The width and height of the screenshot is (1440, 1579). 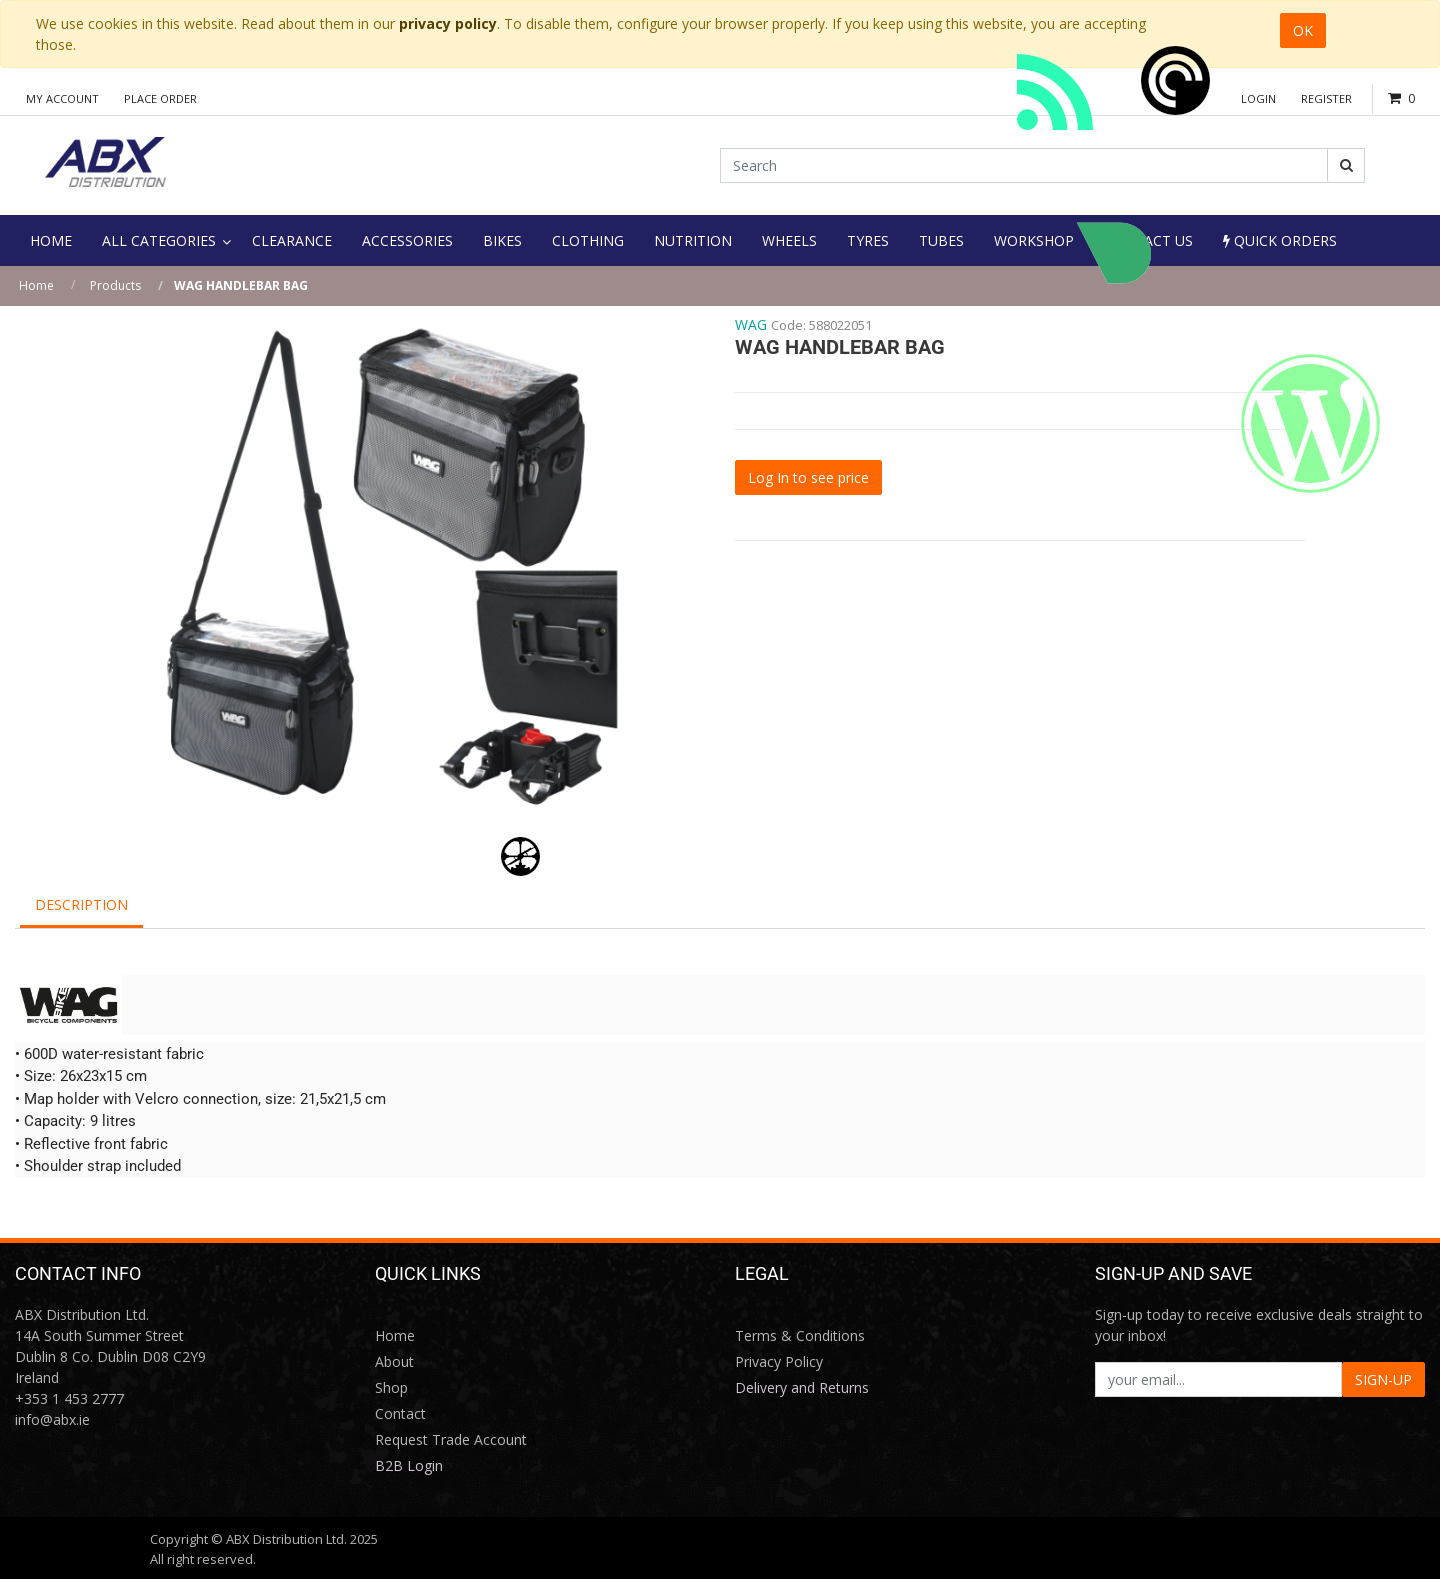 I want to click on open Roam Research app, so click(x=520, y=856).